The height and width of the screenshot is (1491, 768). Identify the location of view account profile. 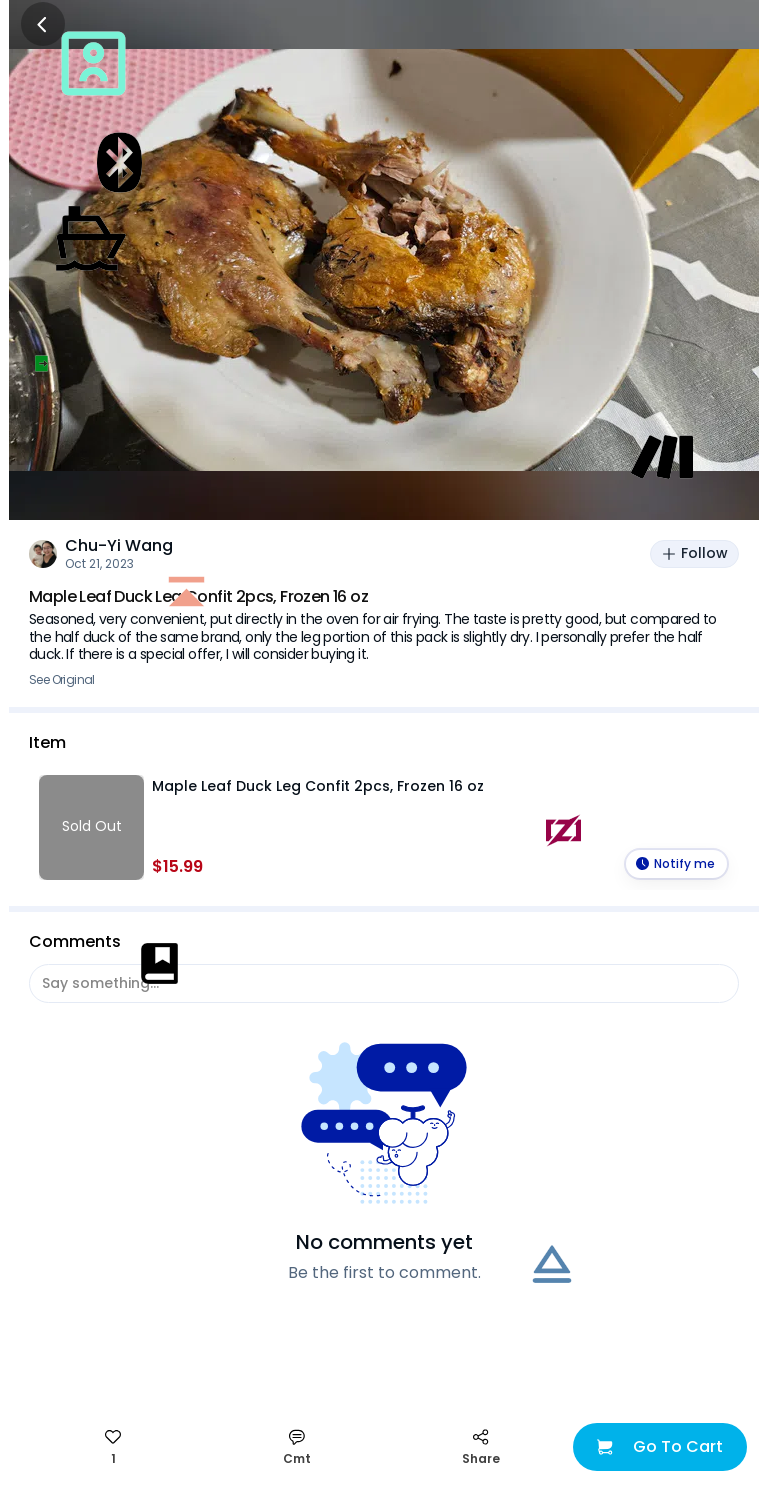
(93, 63).